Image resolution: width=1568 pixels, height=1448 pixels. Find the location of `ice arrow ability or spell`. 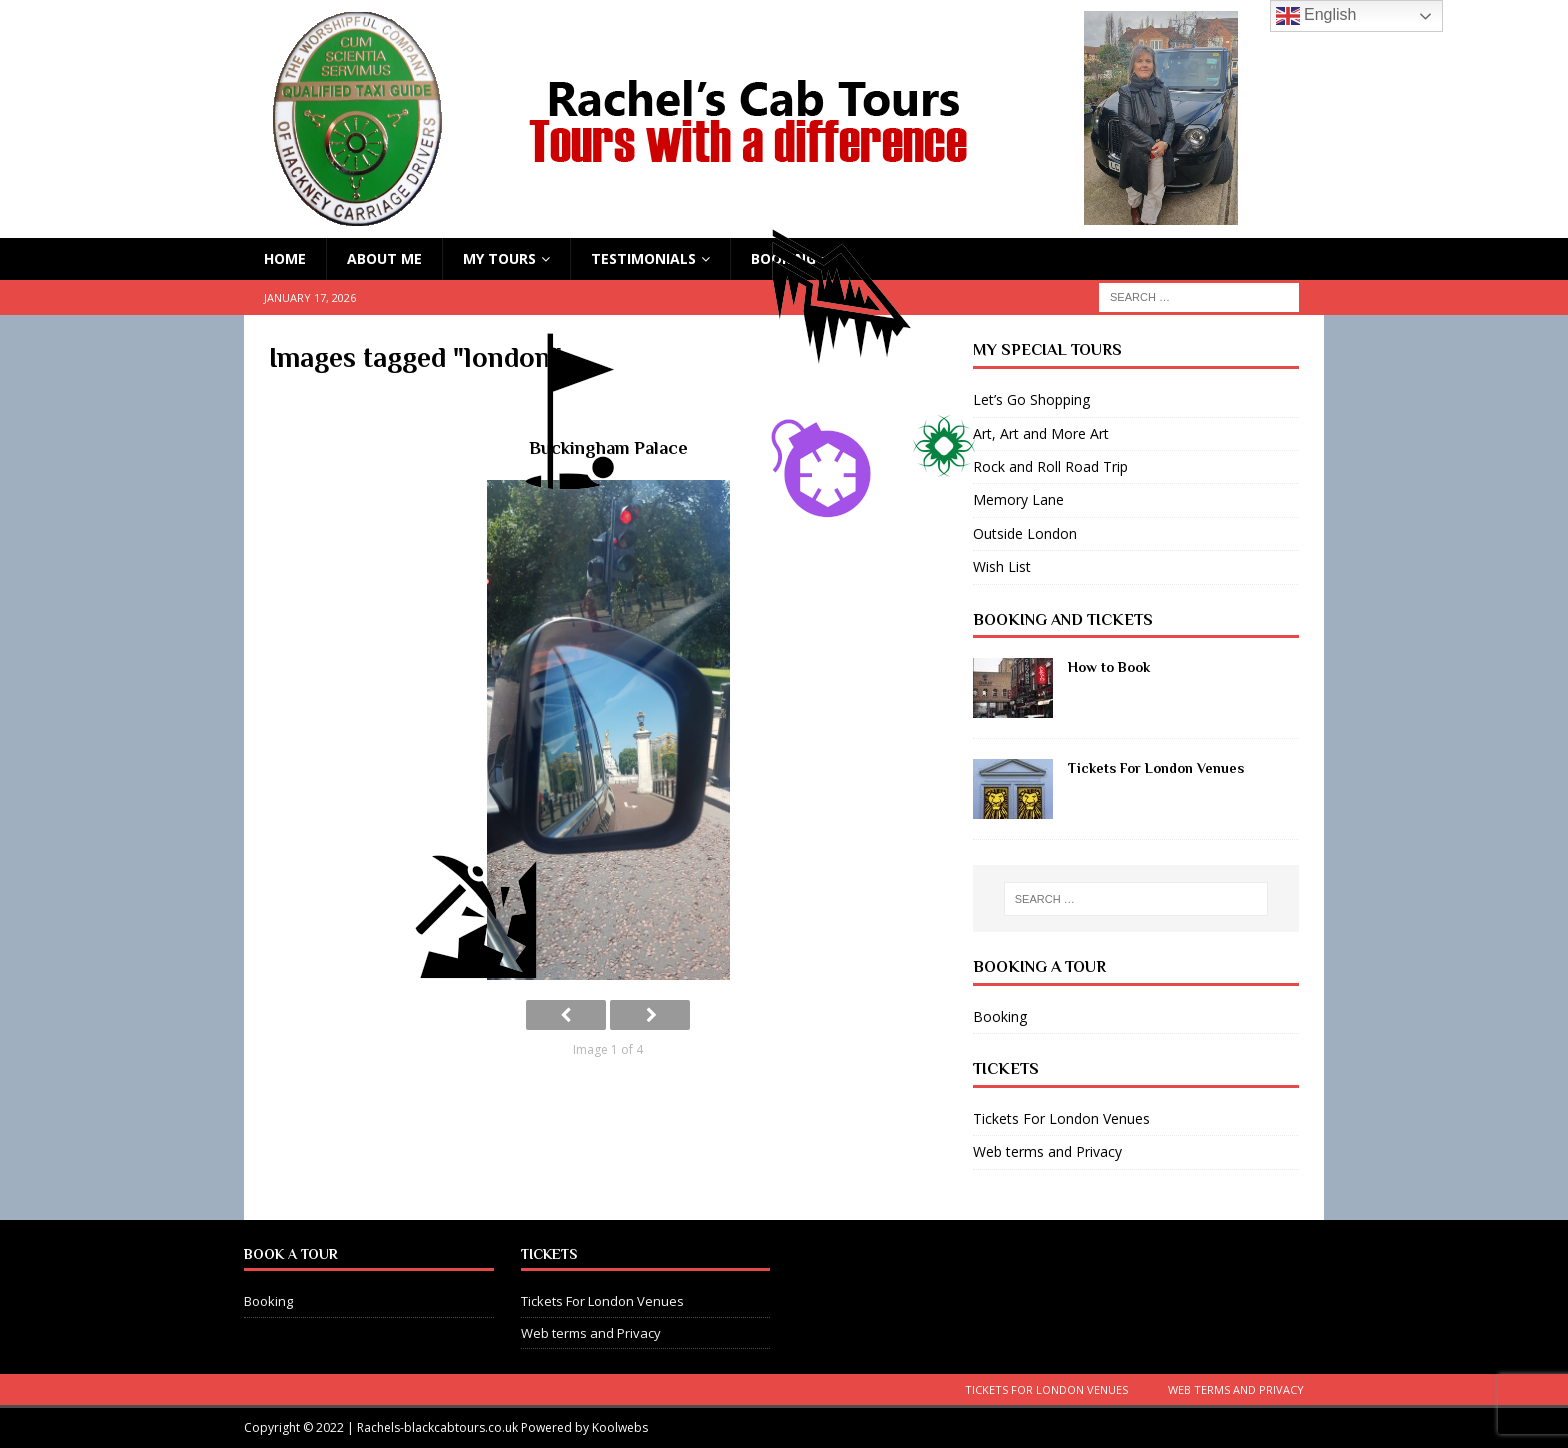

ice arrow ability or spell is located at coordinates (842, 295).